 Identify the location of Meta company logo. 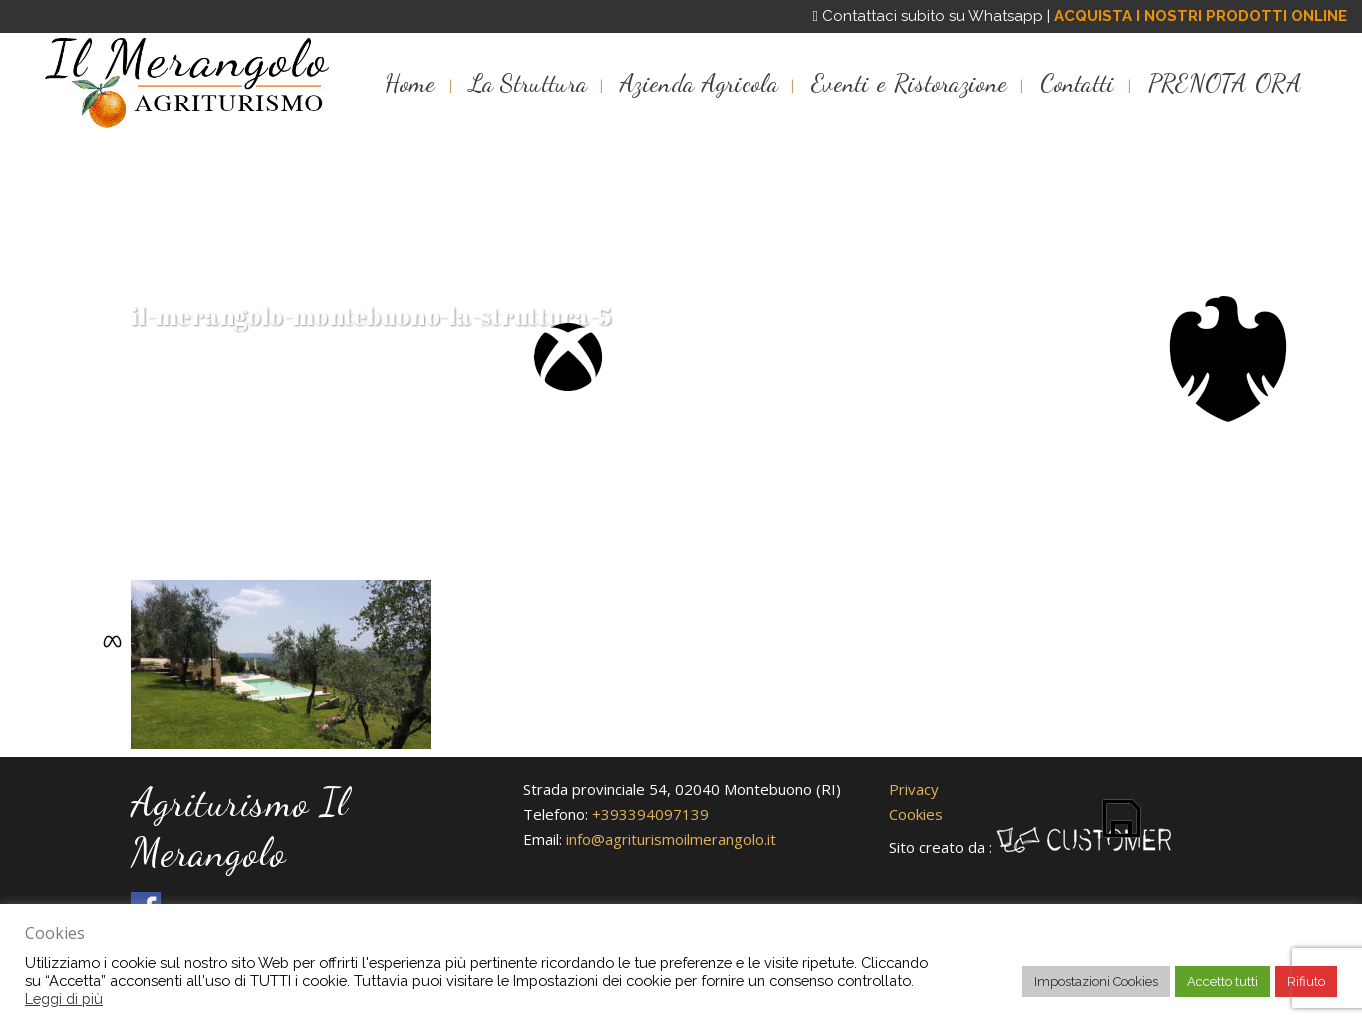
(112, 641).